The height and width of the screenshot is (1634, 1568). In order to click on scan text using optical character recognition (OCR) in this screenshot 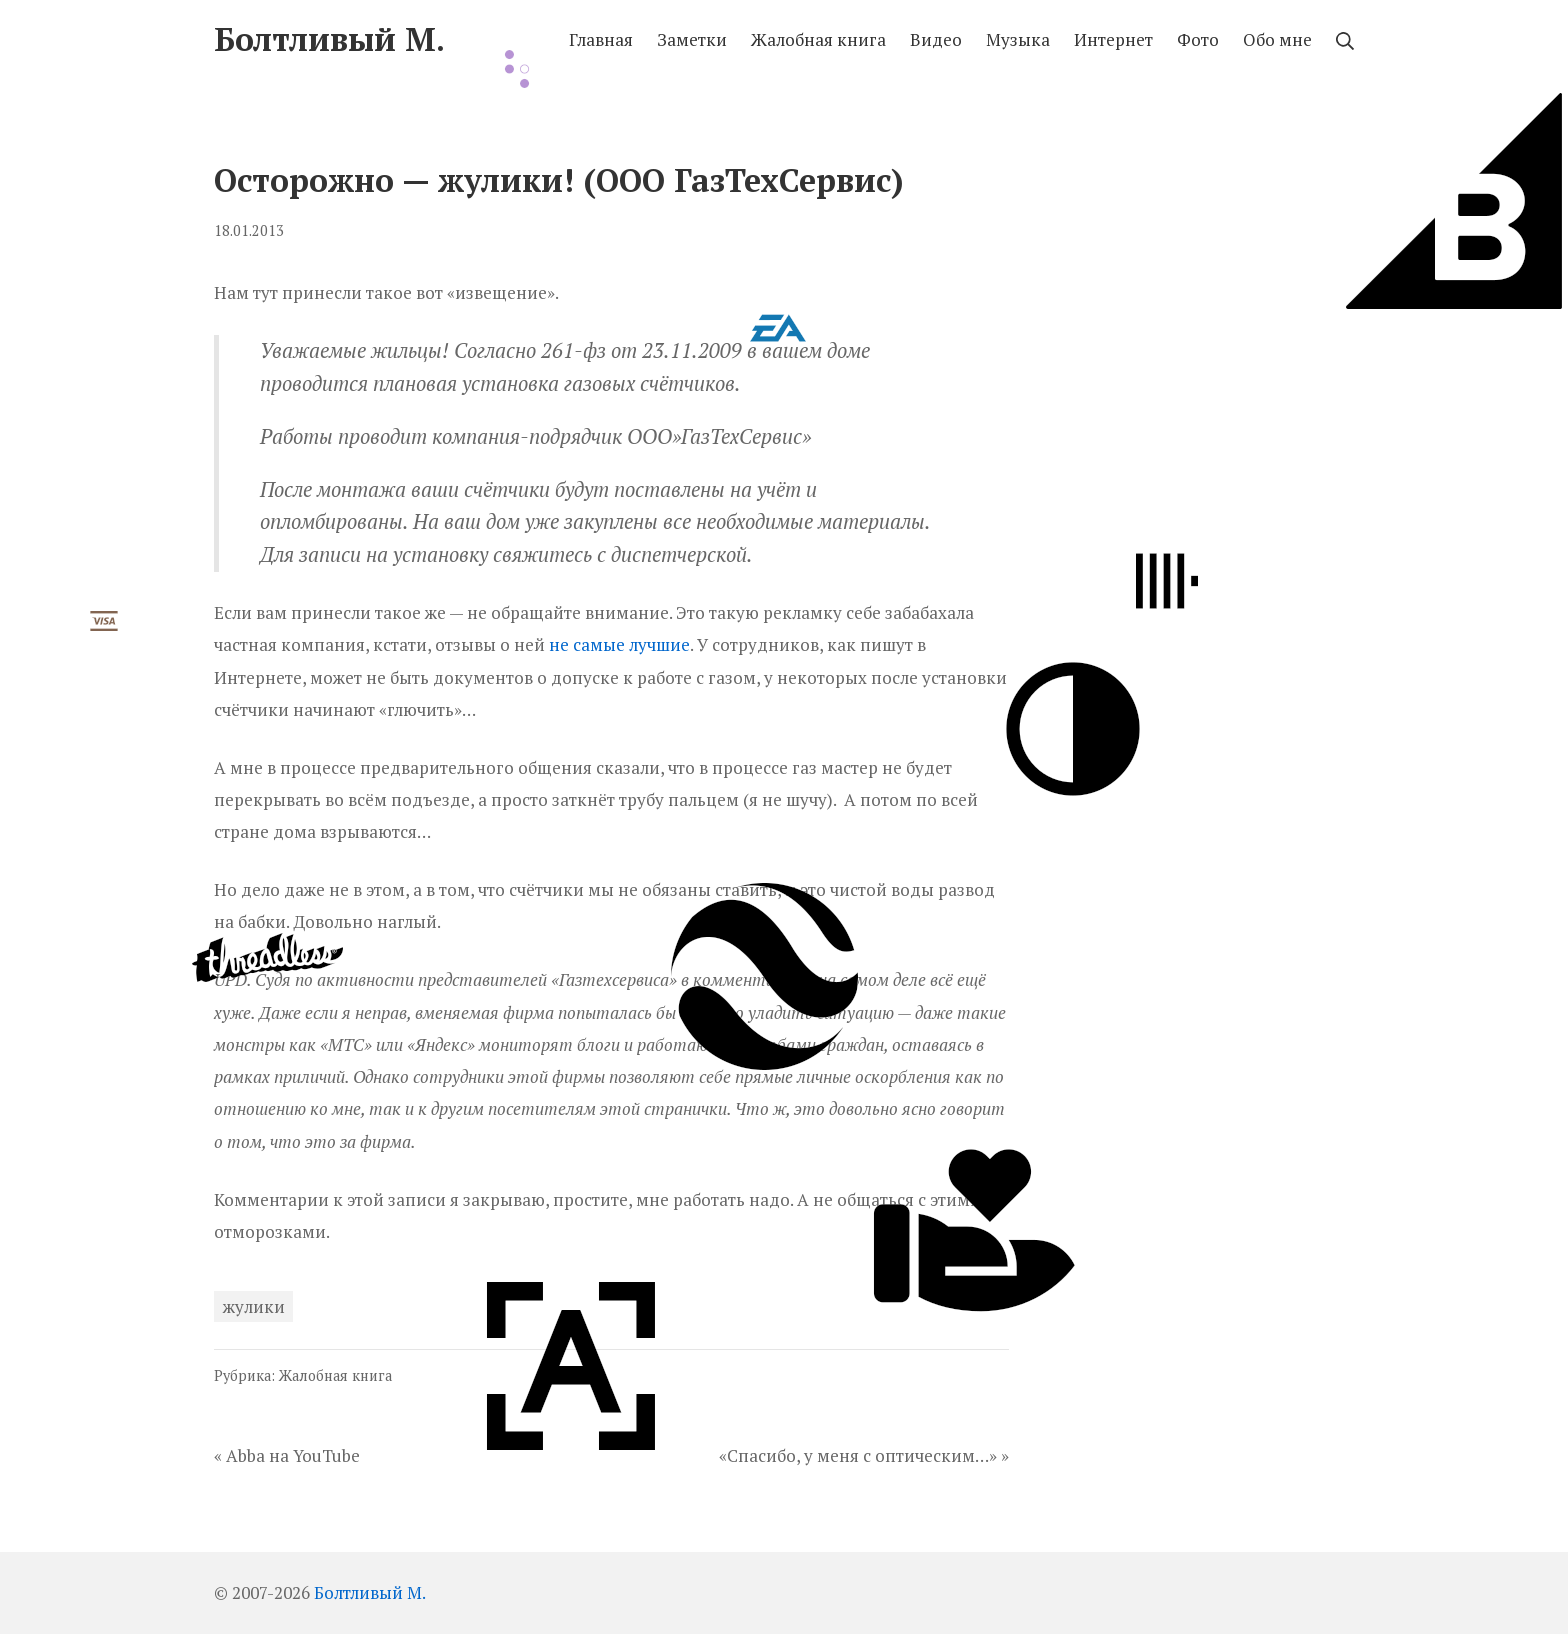, I will do `click(571, 1366)`.